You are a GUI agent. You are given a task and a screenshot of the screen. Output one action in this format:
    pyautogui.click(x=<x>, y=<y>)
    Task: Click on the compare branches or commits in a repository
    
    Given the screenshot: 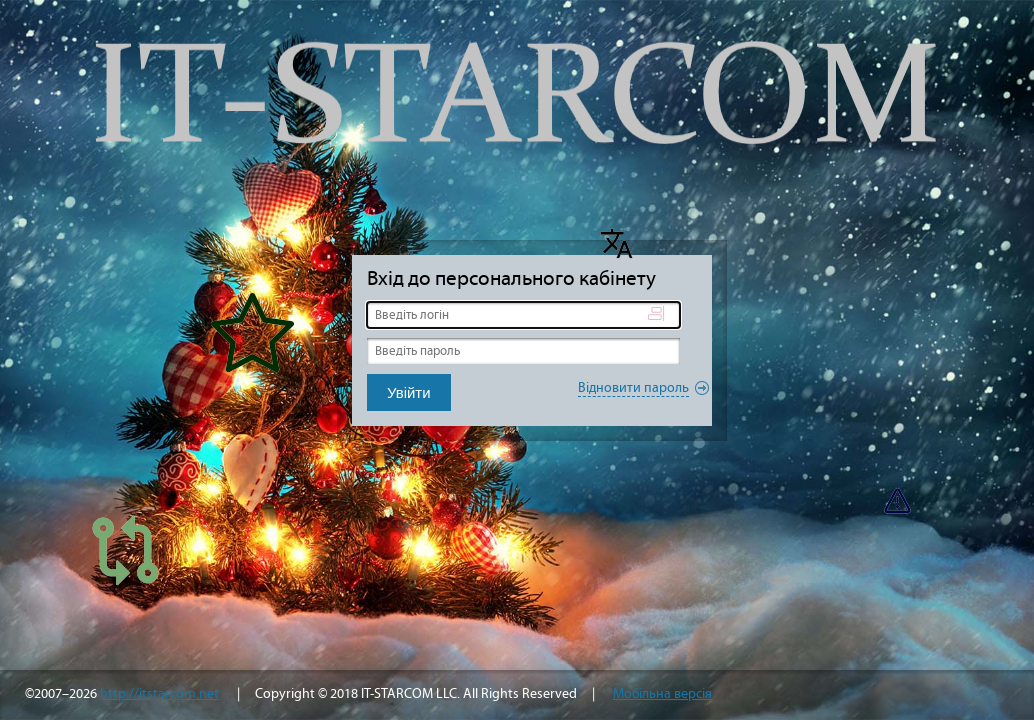 What is the action you would take?
    pyautogui.click(x=125, y=550)
    